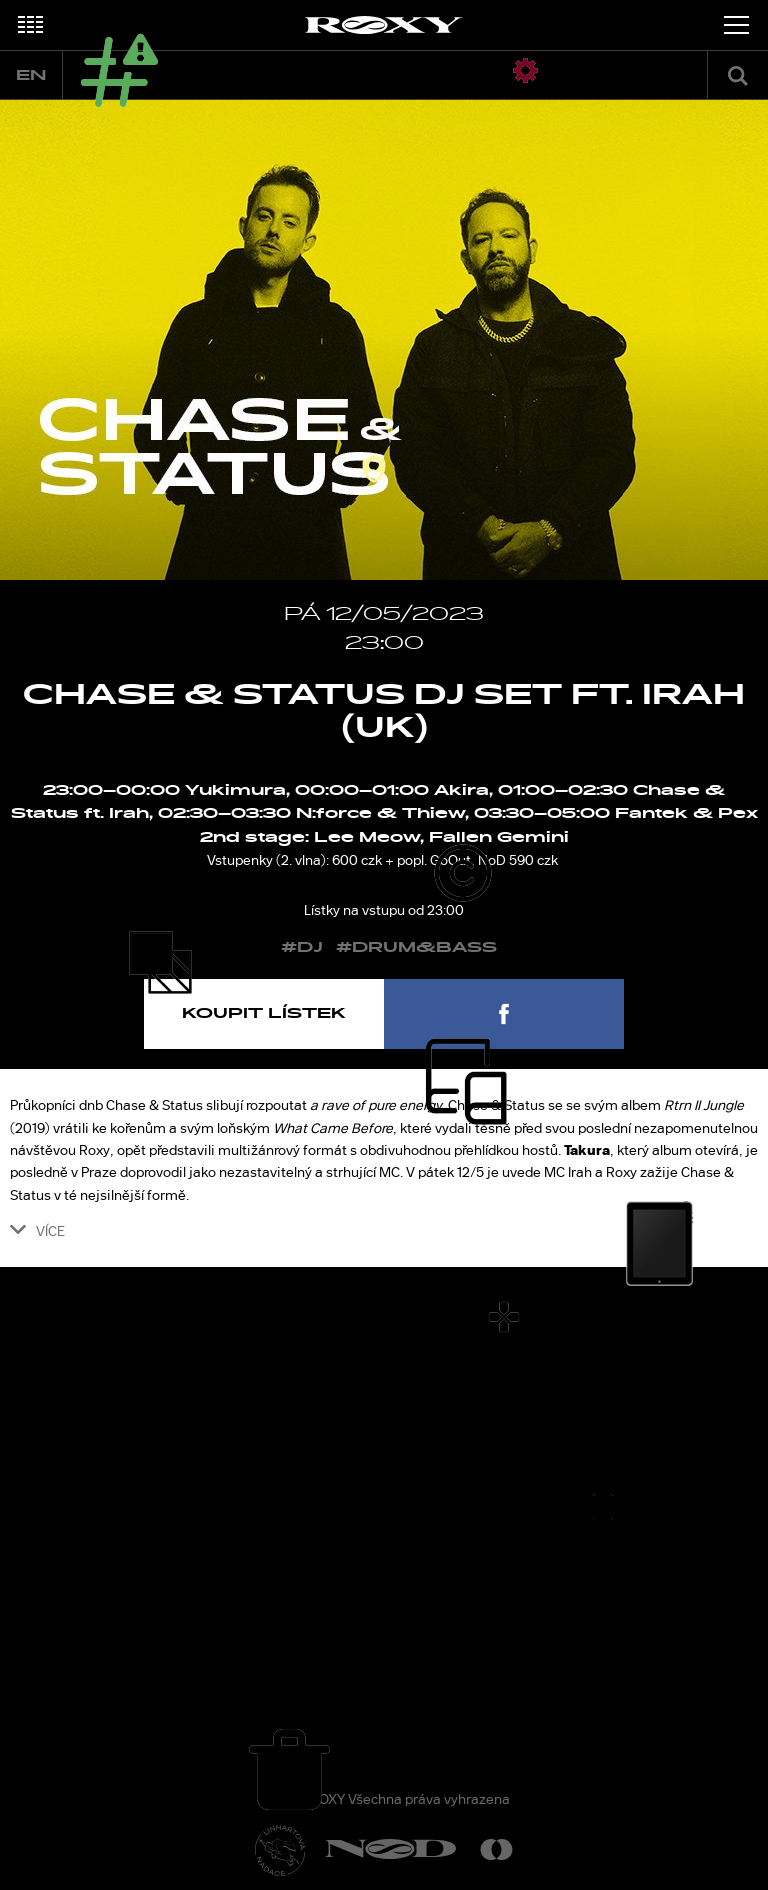 This screenshot has width=768, height=1890. I want to click on clone or duplicate a repository, so click(463, 1081).